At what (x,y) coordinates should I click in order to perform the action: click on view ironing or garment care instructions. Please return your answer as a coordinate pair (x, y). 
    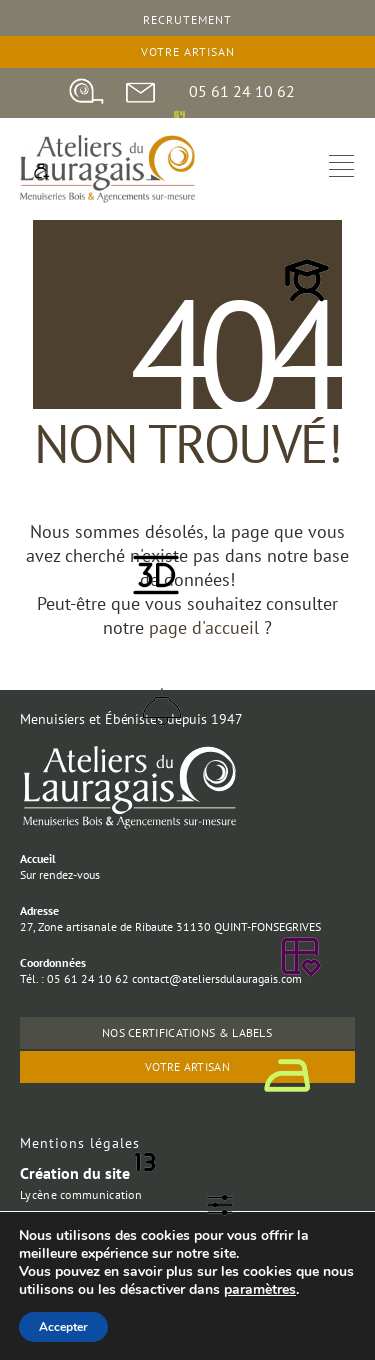
    Looking at the image, I should click on (287, 1075).